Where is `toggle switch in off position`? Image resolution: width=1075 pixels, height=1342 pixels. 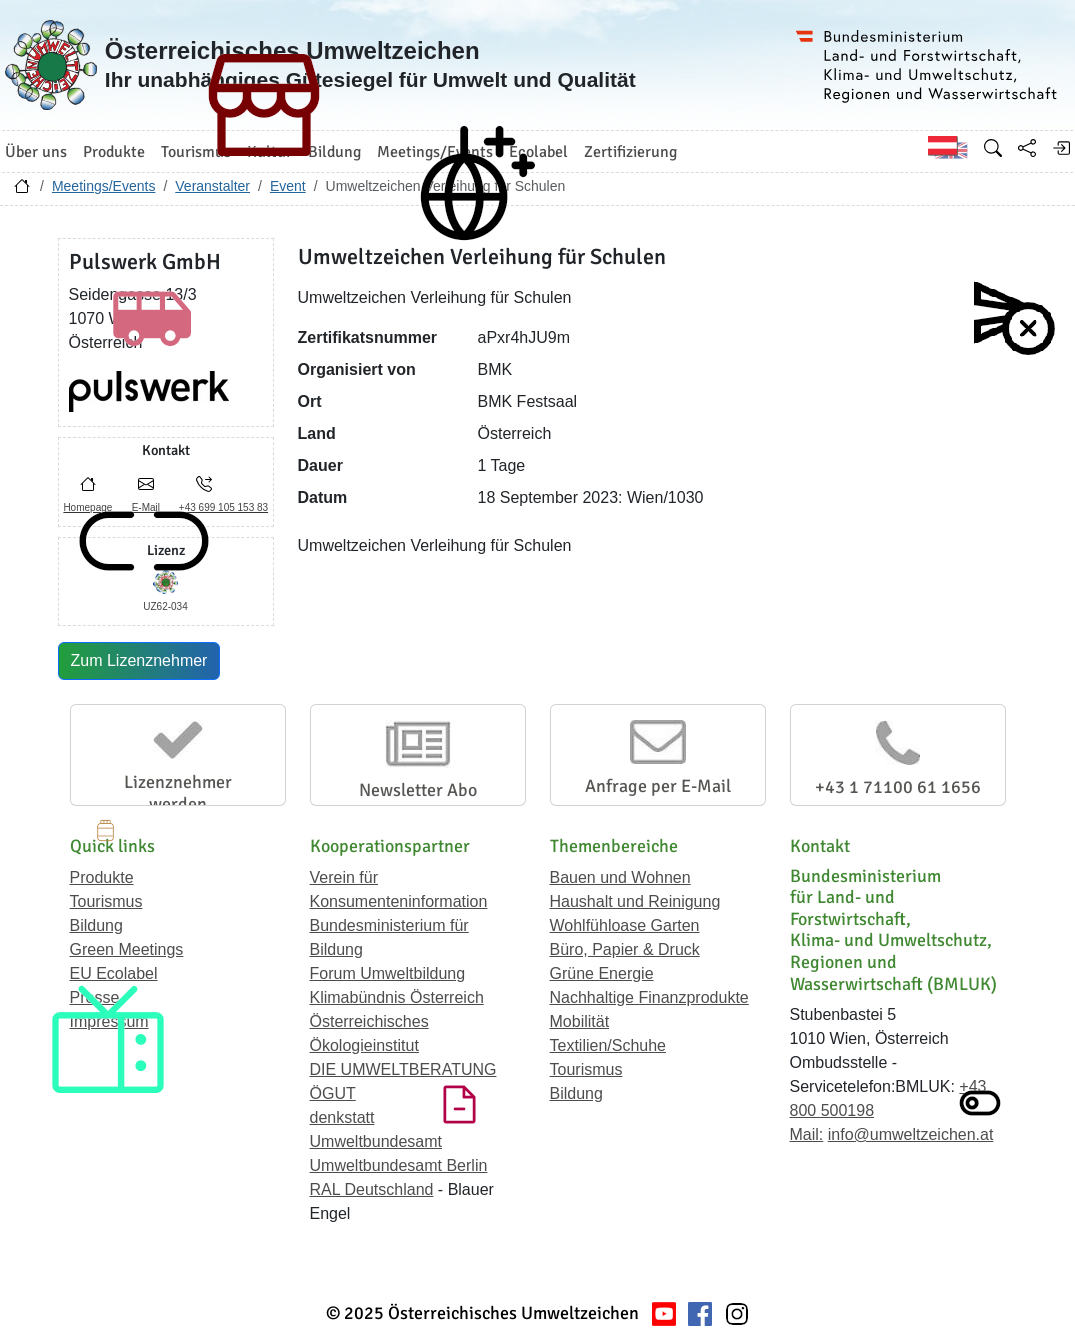 toggle switch in off position is located at coordinates (980, 1103).